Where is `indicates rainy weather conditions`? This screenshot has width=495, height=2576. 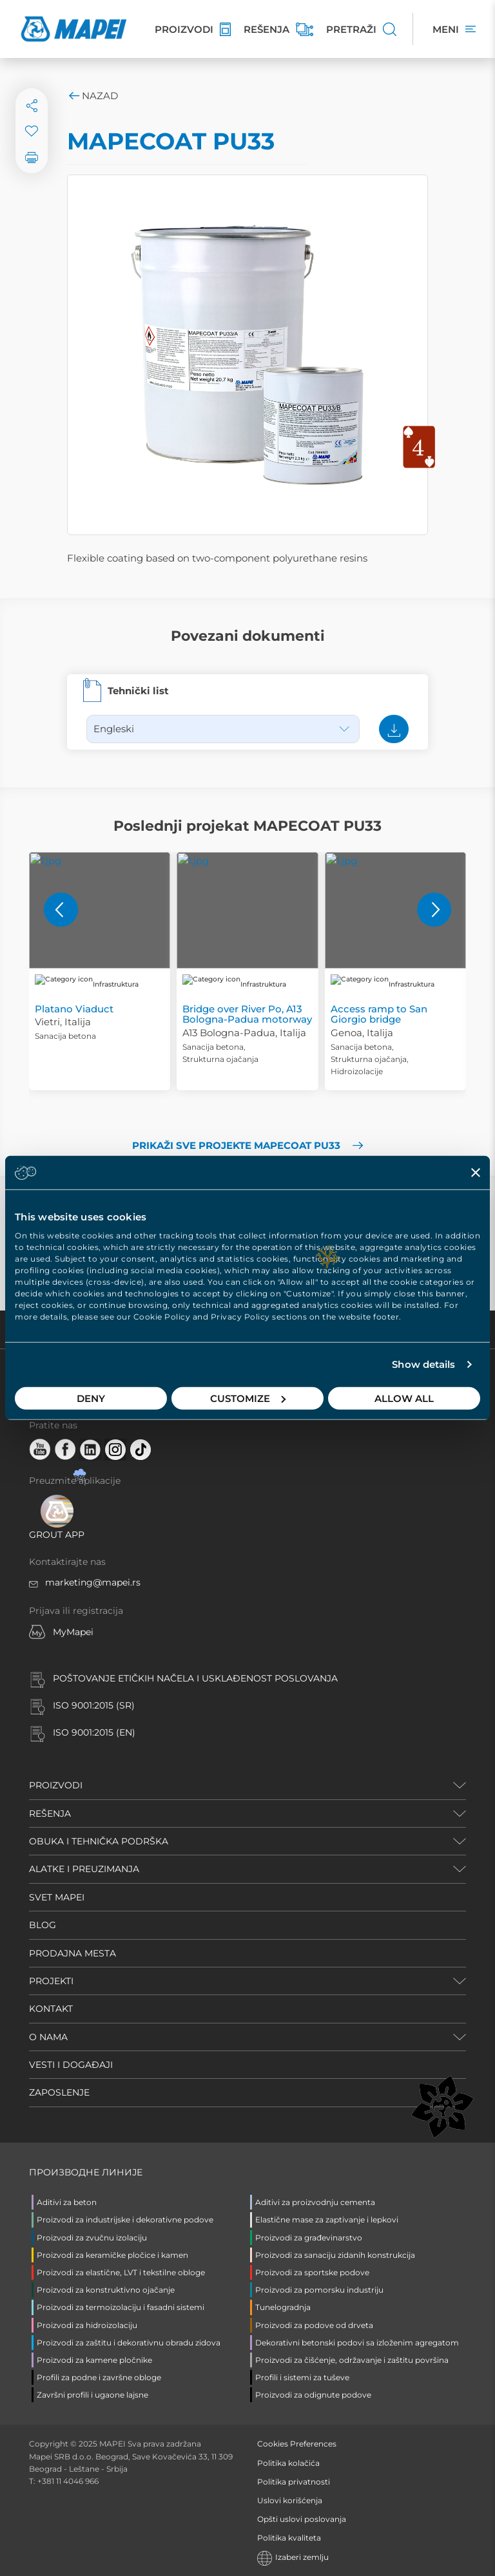
indicates rainy weather conditions is located at coordinates (79, 1475).